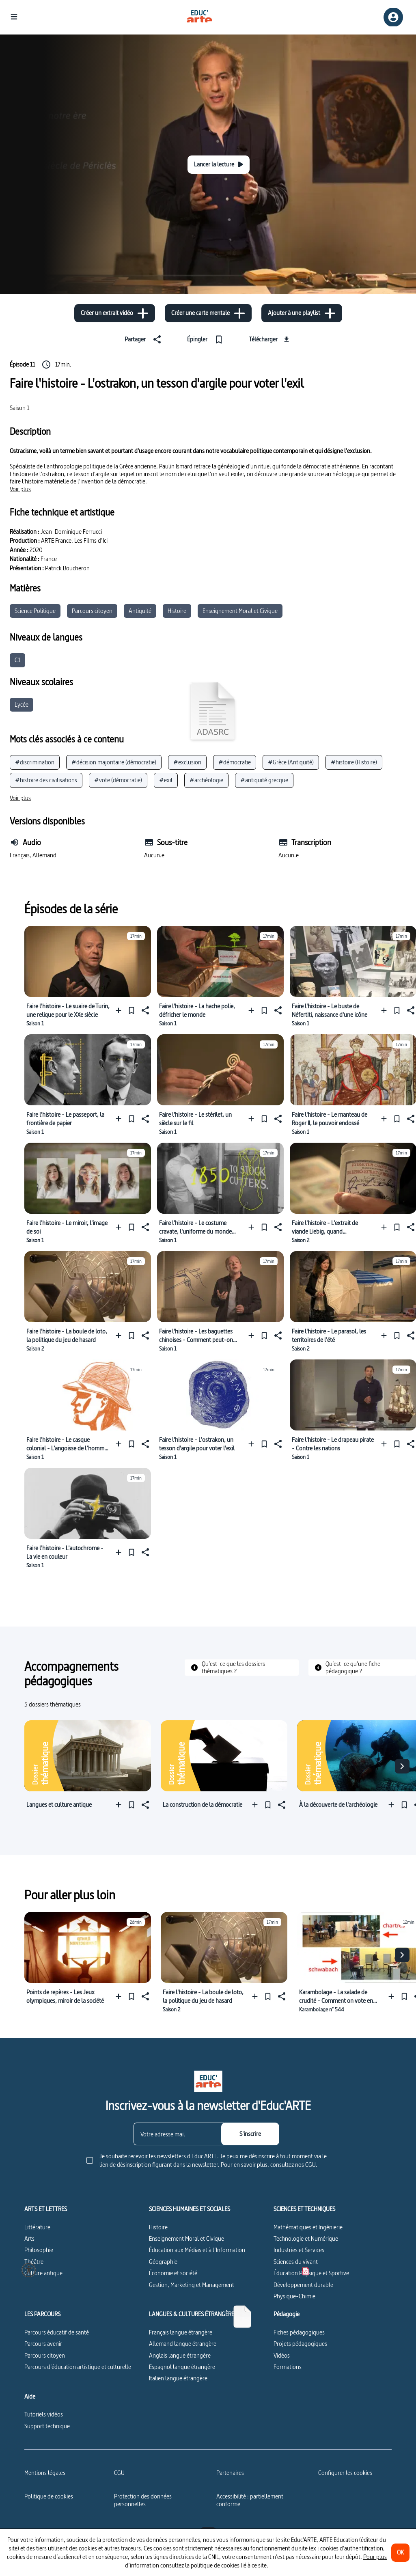 The image size is (416, 2576). What do you see at coordinates (242, 2317) in the screenshot?
I see `preview a text file before opening` at bounding box center [242, 2317].